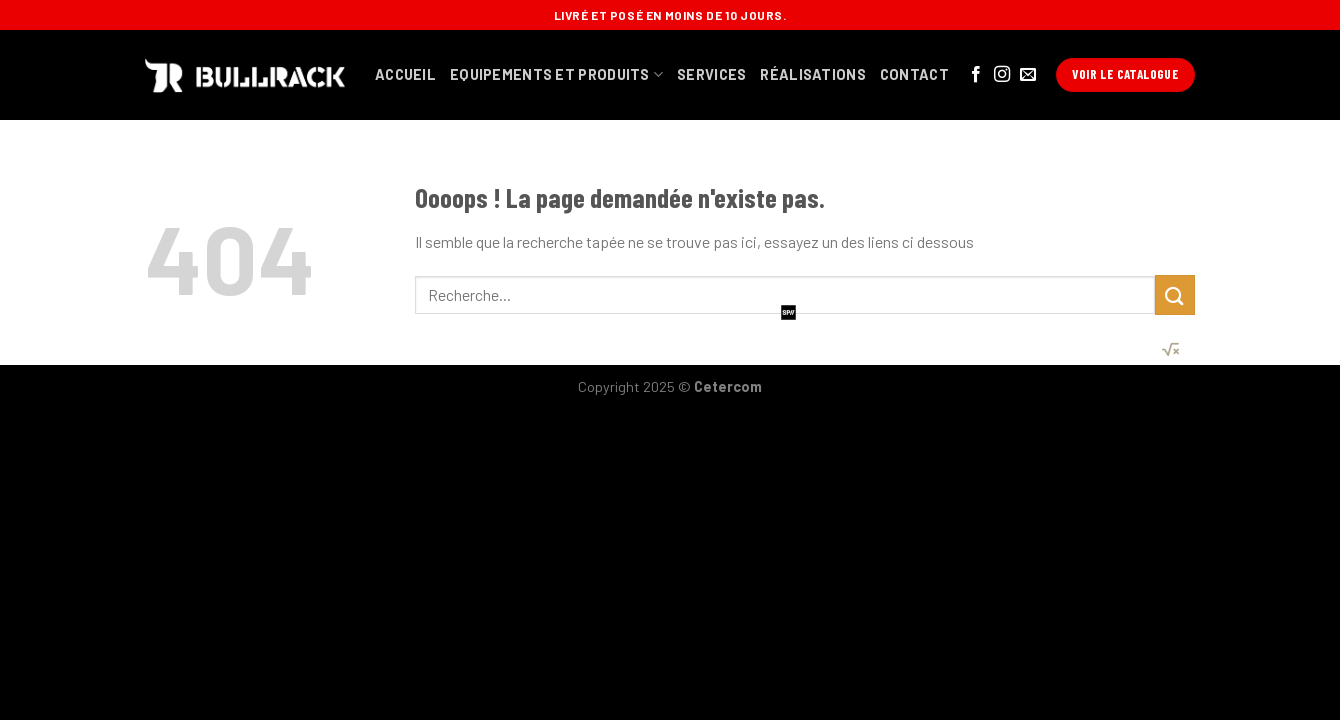  What do you see at coordinates (788, 312) in the screenshot?
I see `stackpath company logo` at bounding box center [788, 312].